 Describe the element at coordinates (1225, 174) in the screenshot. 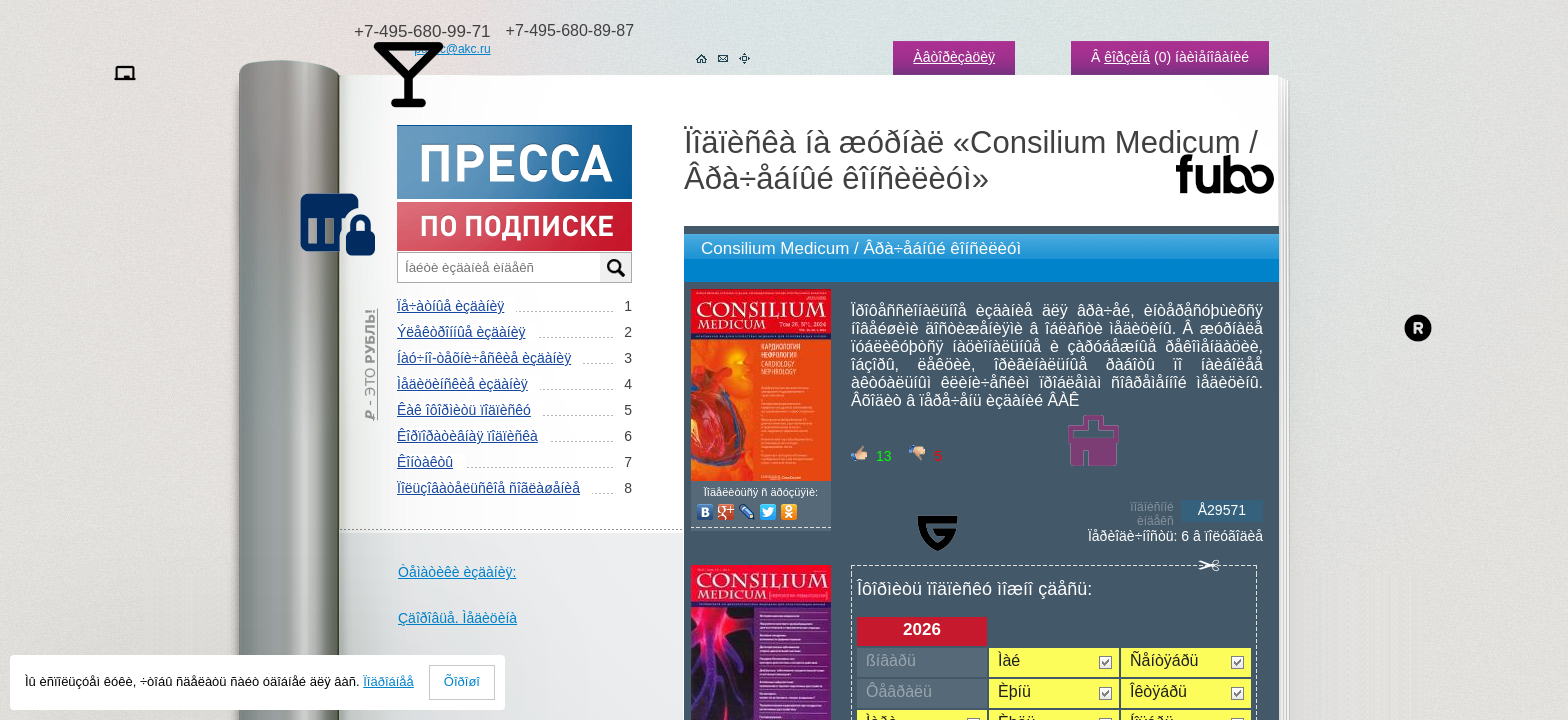

I see `open the fuboTV streaming app` at that location.